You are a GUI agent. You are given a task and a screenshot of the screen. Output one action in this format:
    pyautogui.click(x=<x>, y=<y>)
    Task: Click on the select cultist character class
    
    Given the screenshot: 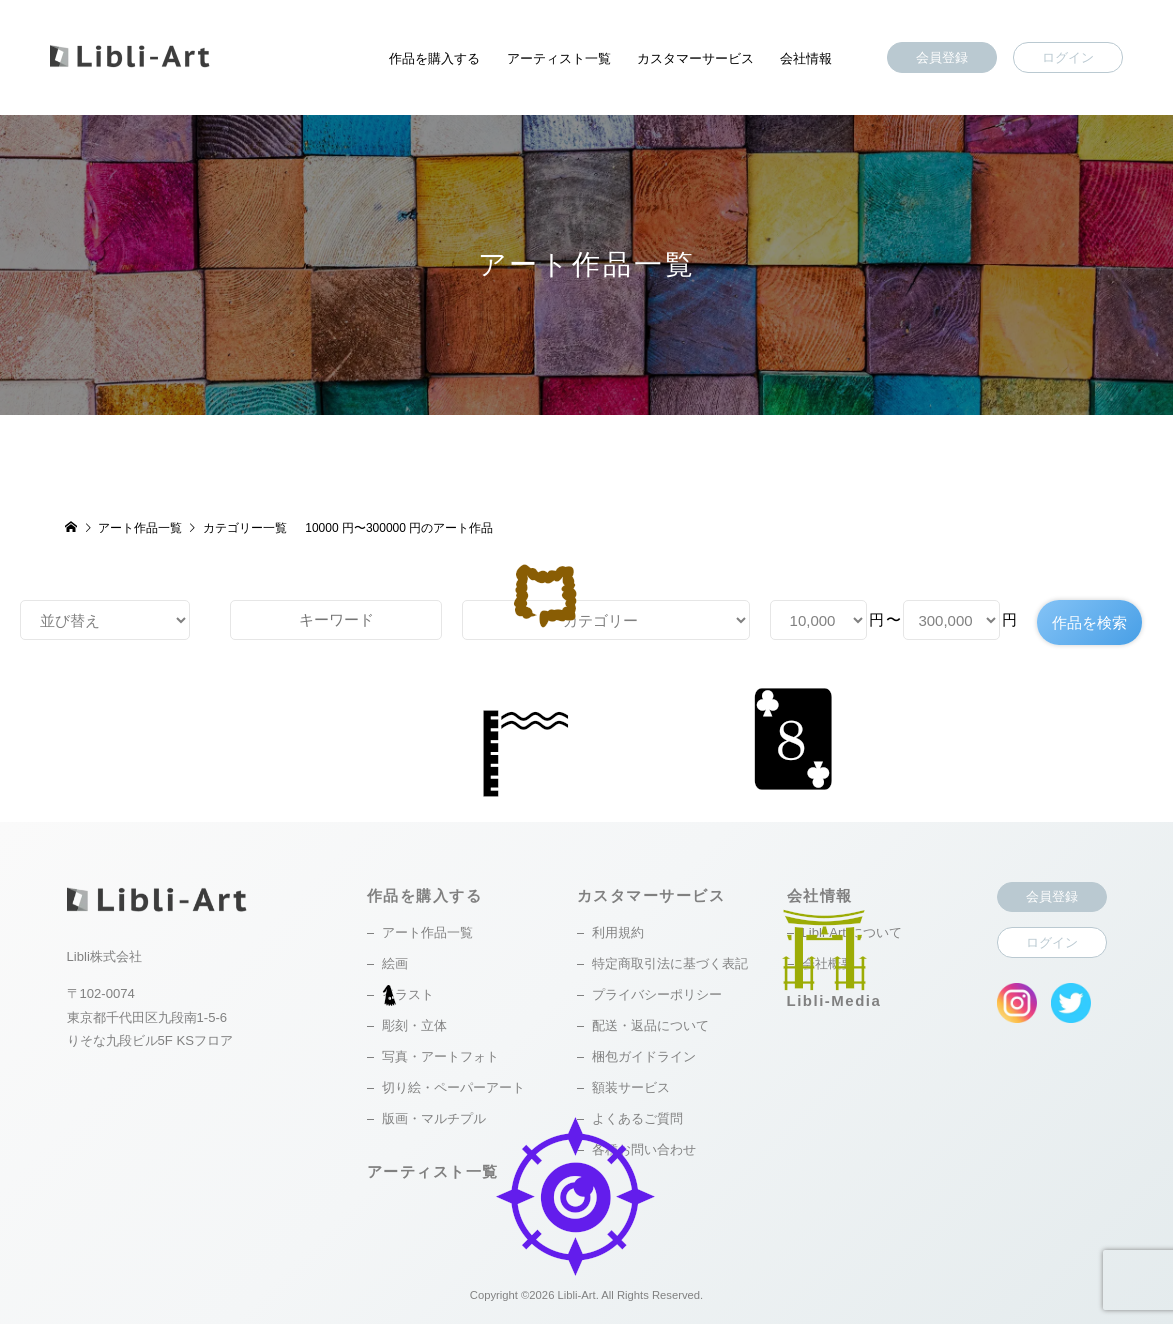 What is the action you would take?
    pyautogui.click(x=389, y=995)
    